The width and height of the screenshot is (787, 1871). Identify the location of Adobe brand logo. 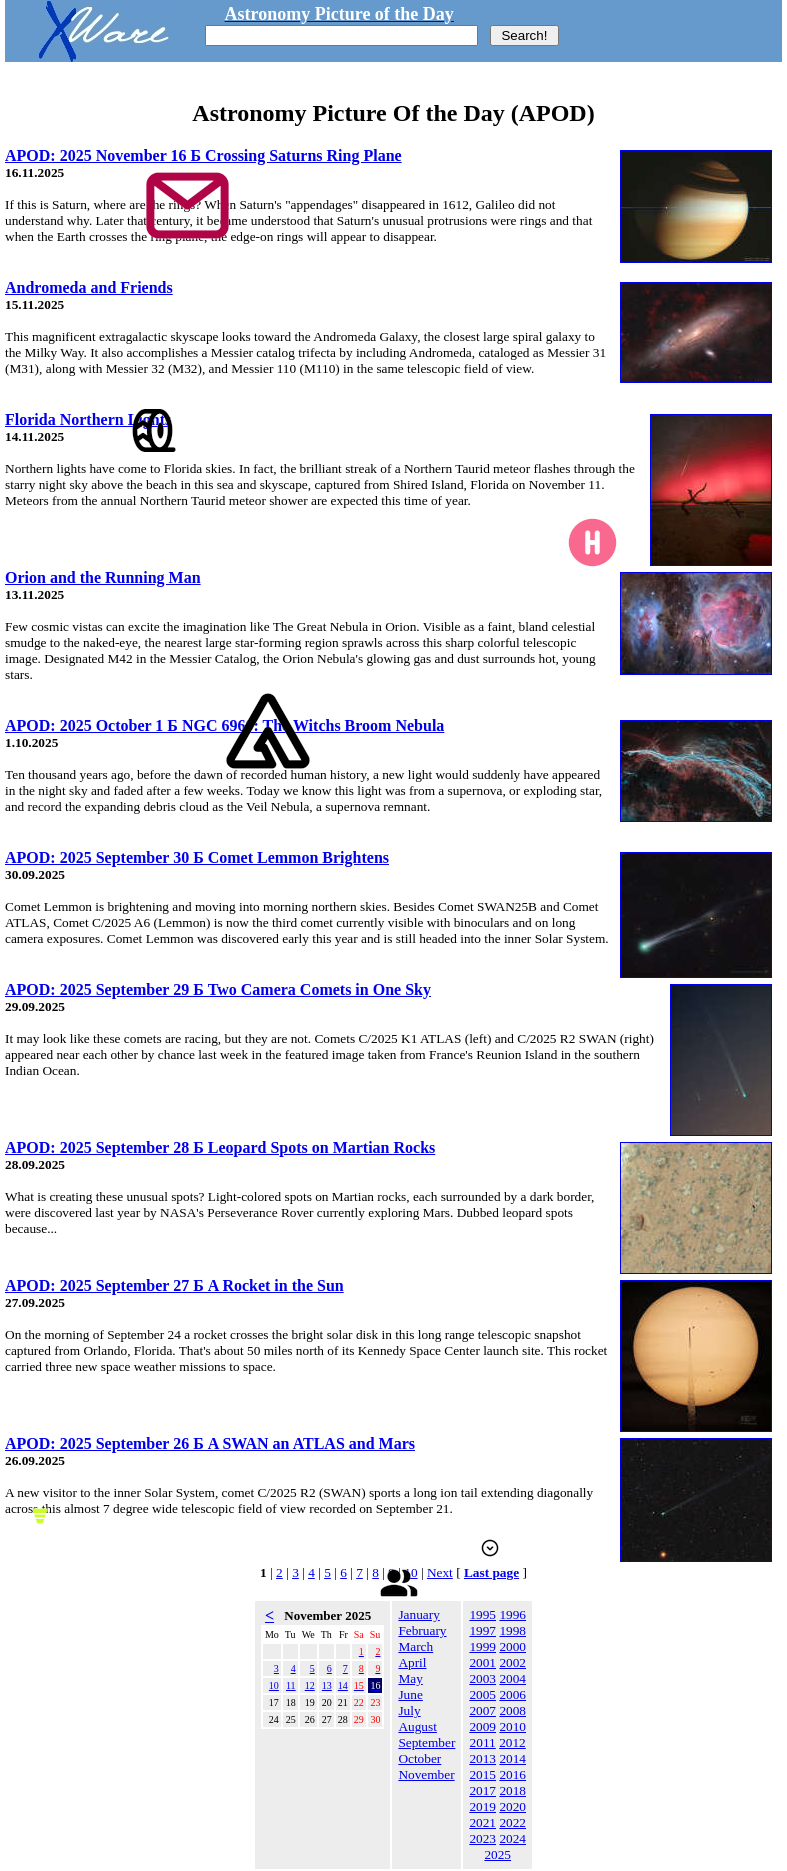
(268, 731).